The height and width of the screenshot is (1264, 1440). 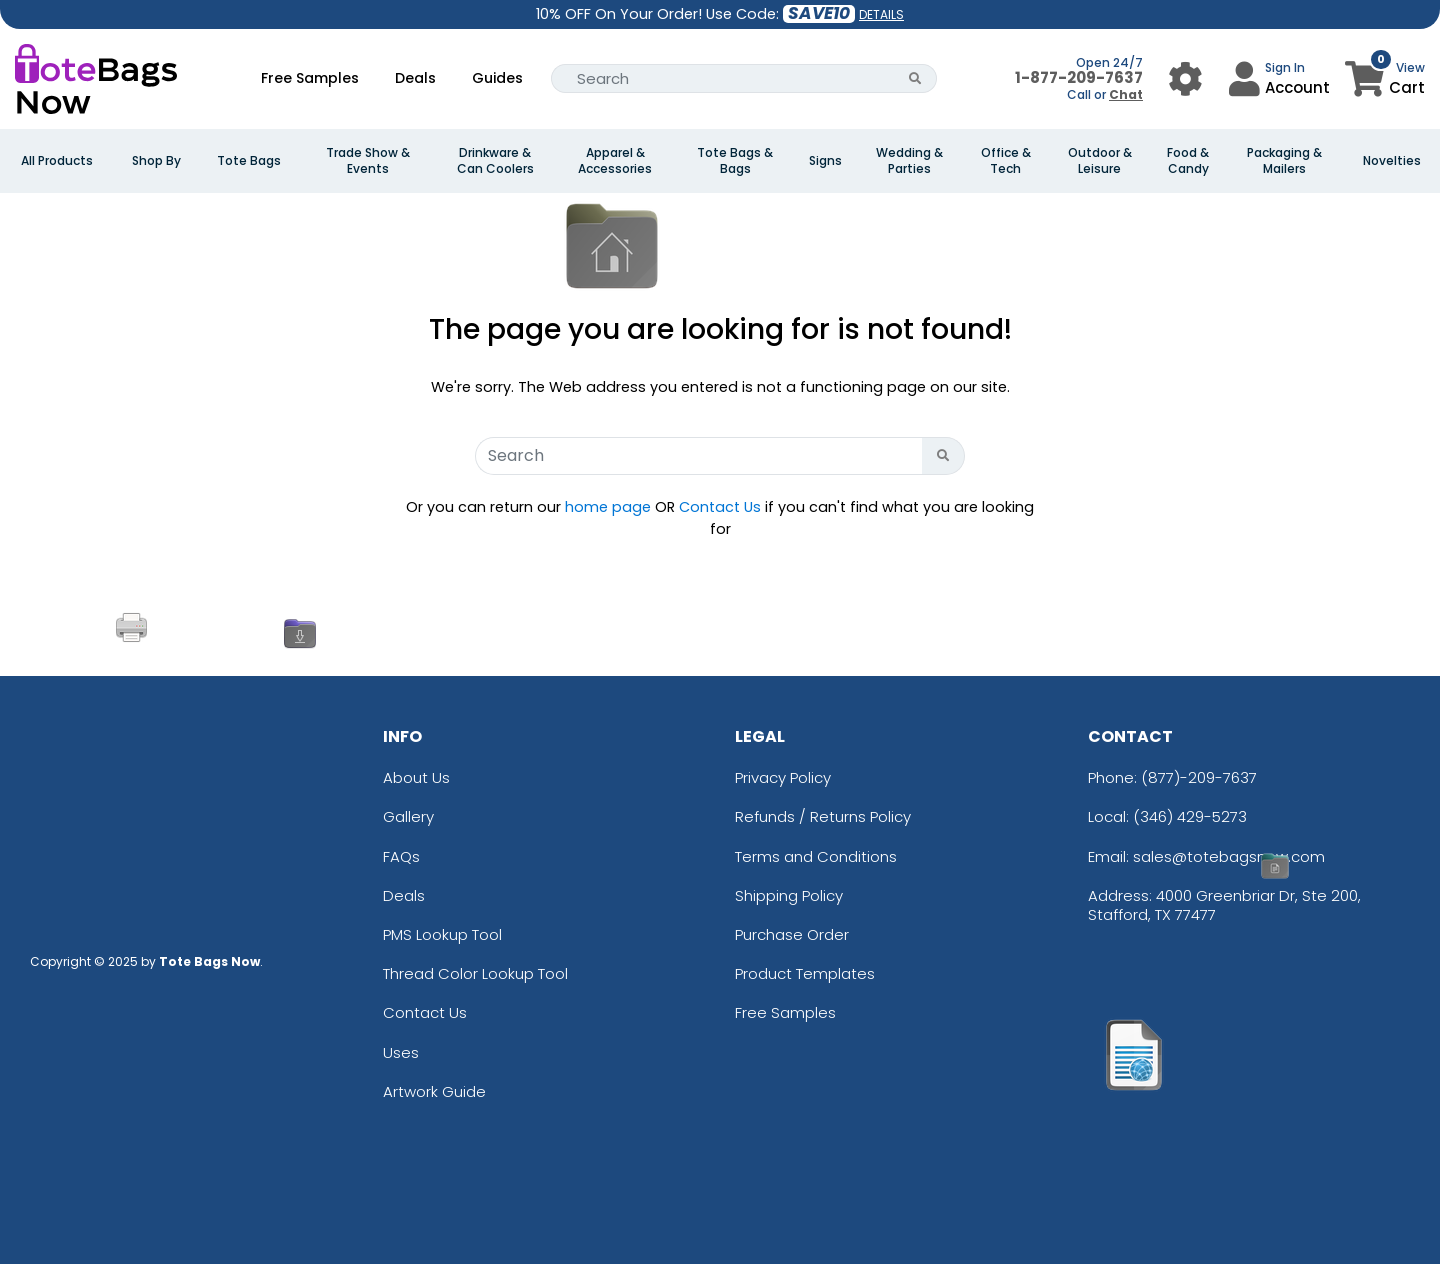 I want to click on open a web document file, so click(x=1134, y=1055).